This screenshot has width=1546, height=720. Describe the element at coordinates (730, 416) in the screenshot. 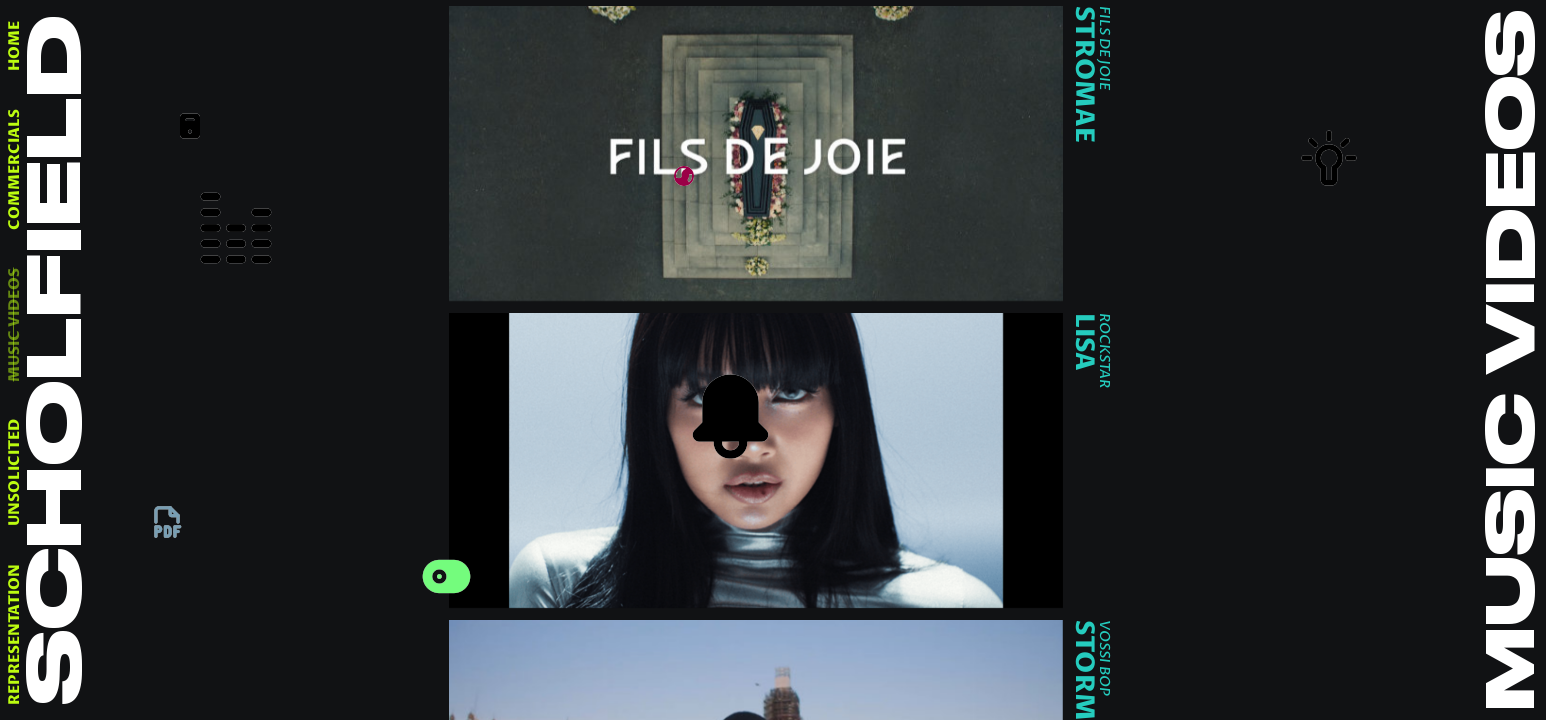

I see `view notifications` at that location.